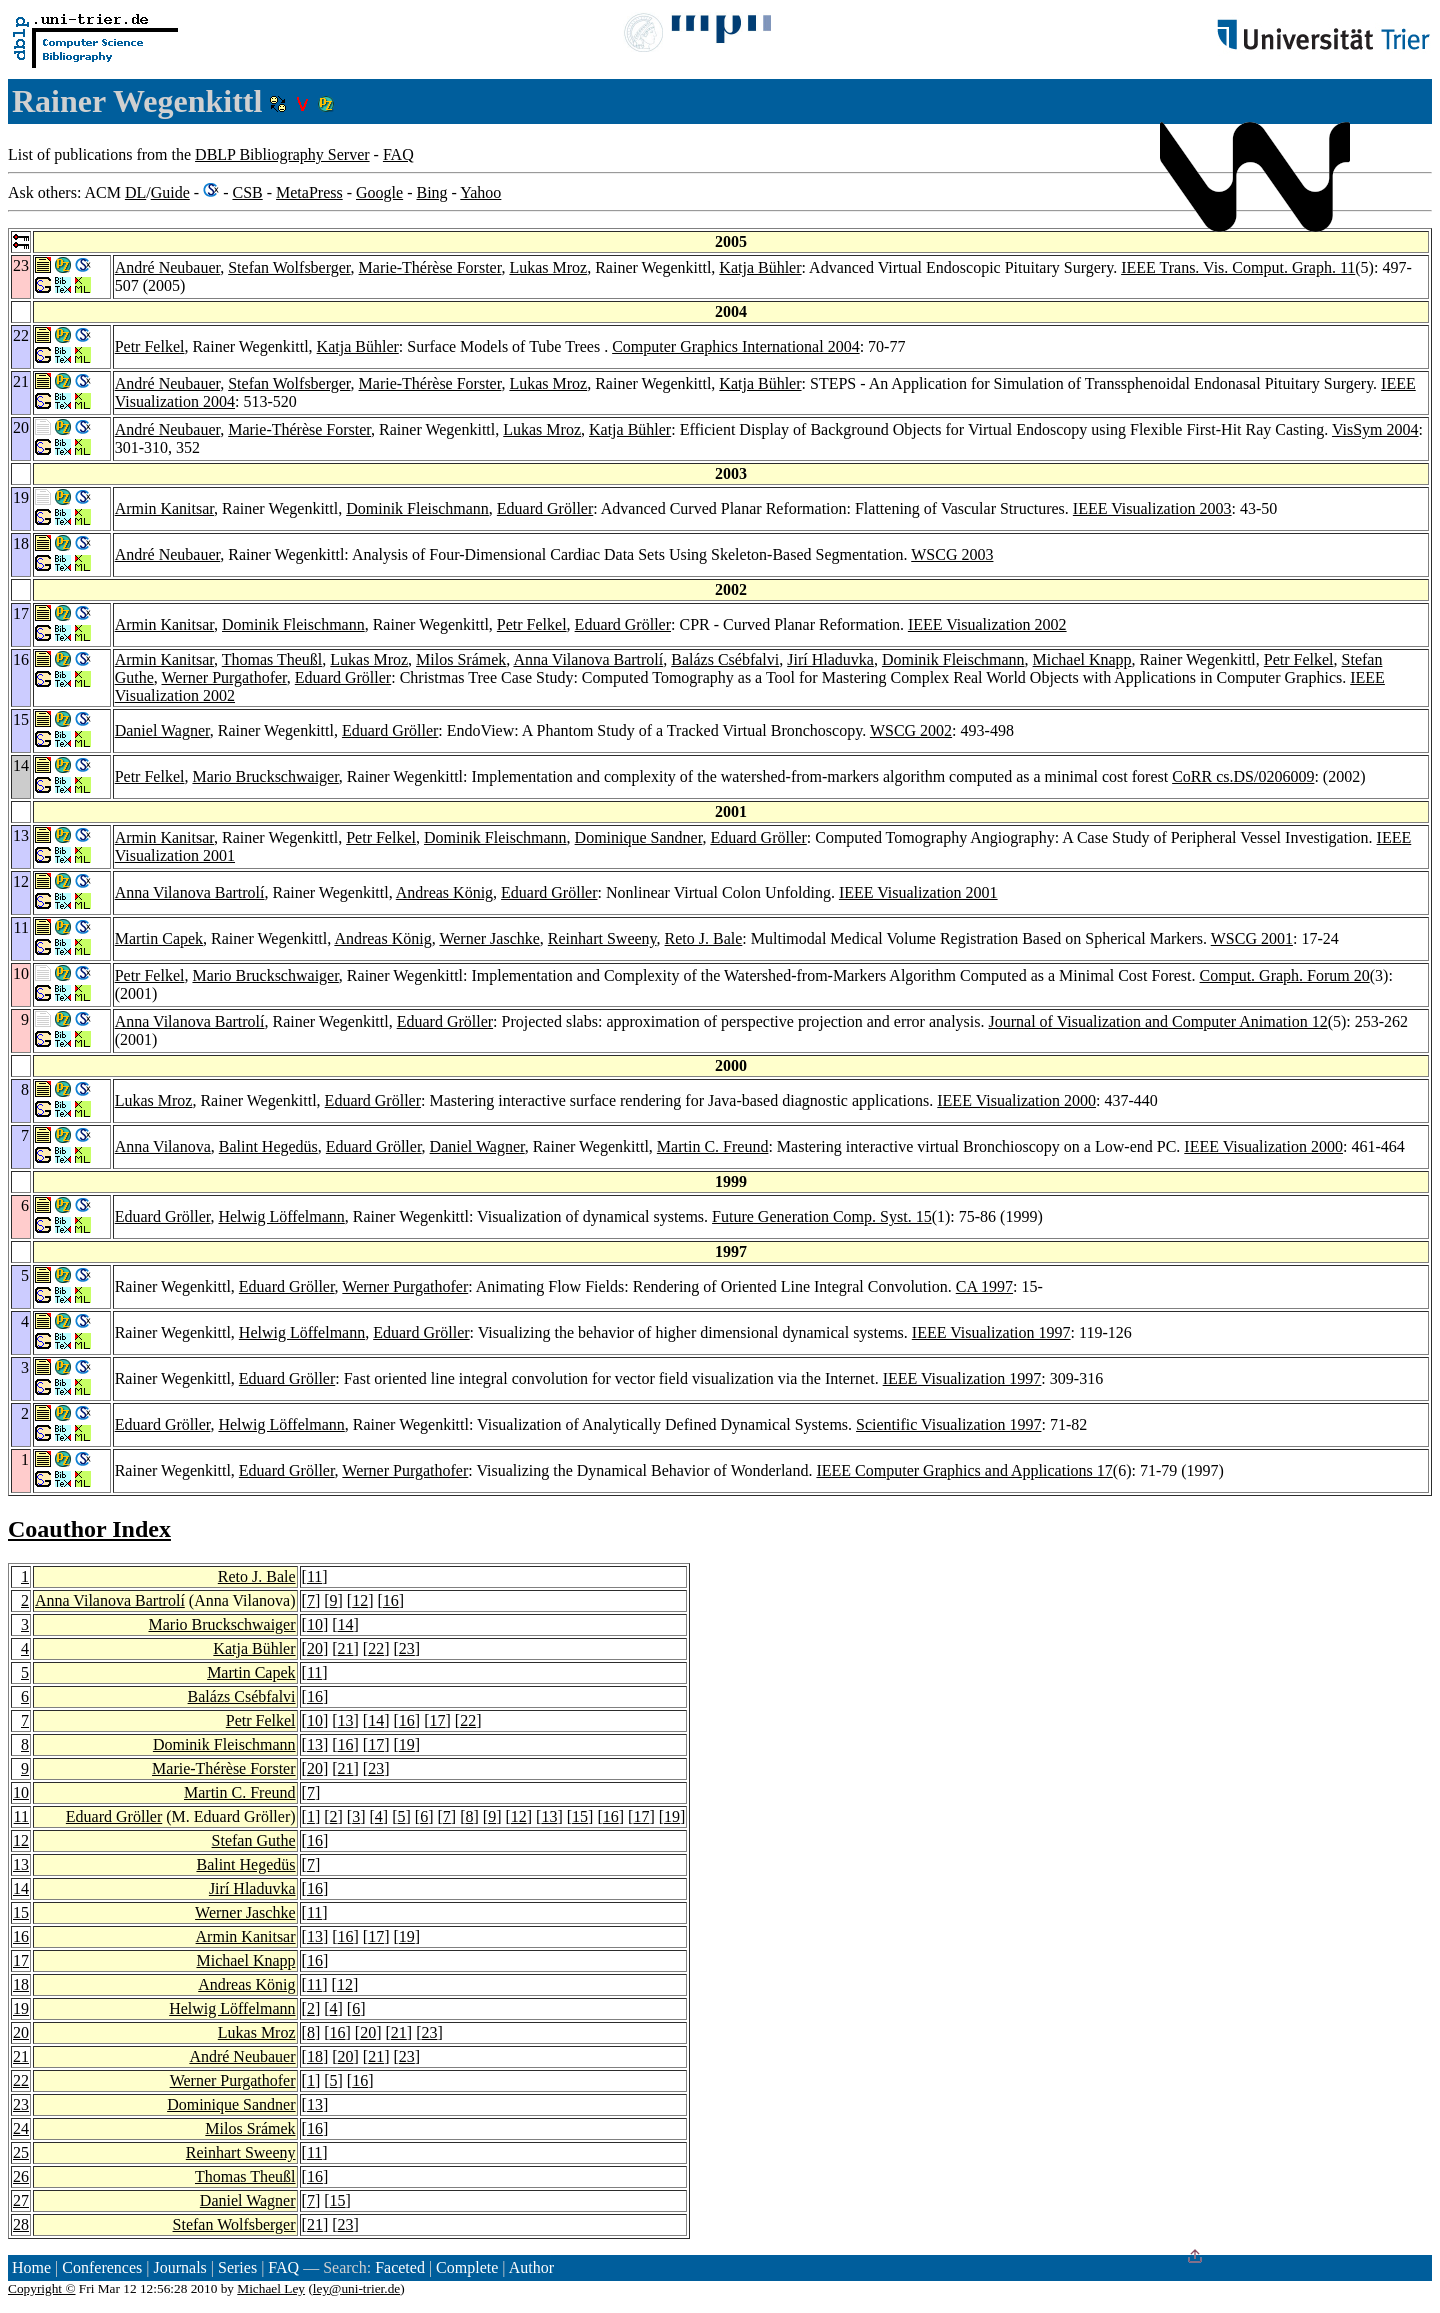  I want to click on share content with others, so click(1195, 2256).